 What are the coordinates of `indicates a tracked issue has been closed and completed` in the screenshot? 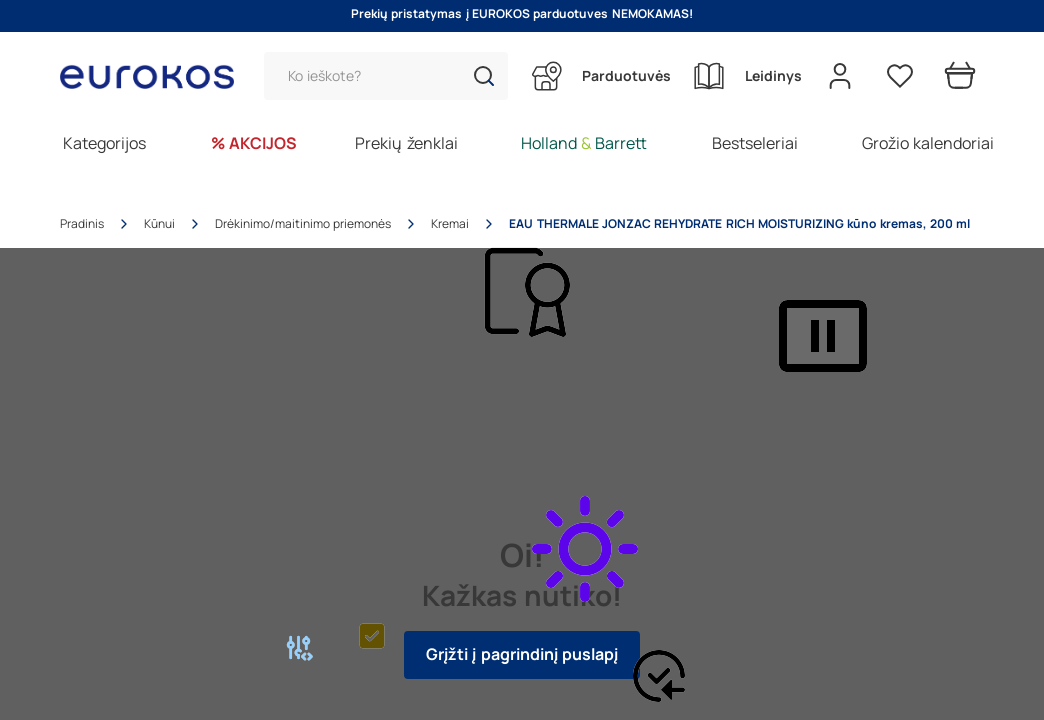 It's located at (659, 676).